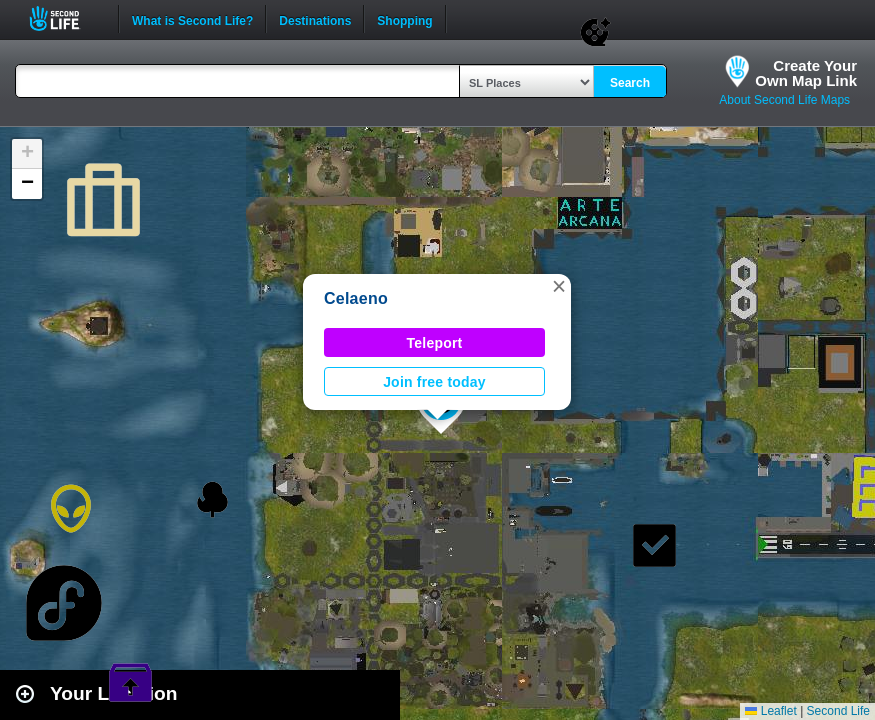 The image size is (875, 720). I want to click on Fedora Linux logo, so click(64, 603).